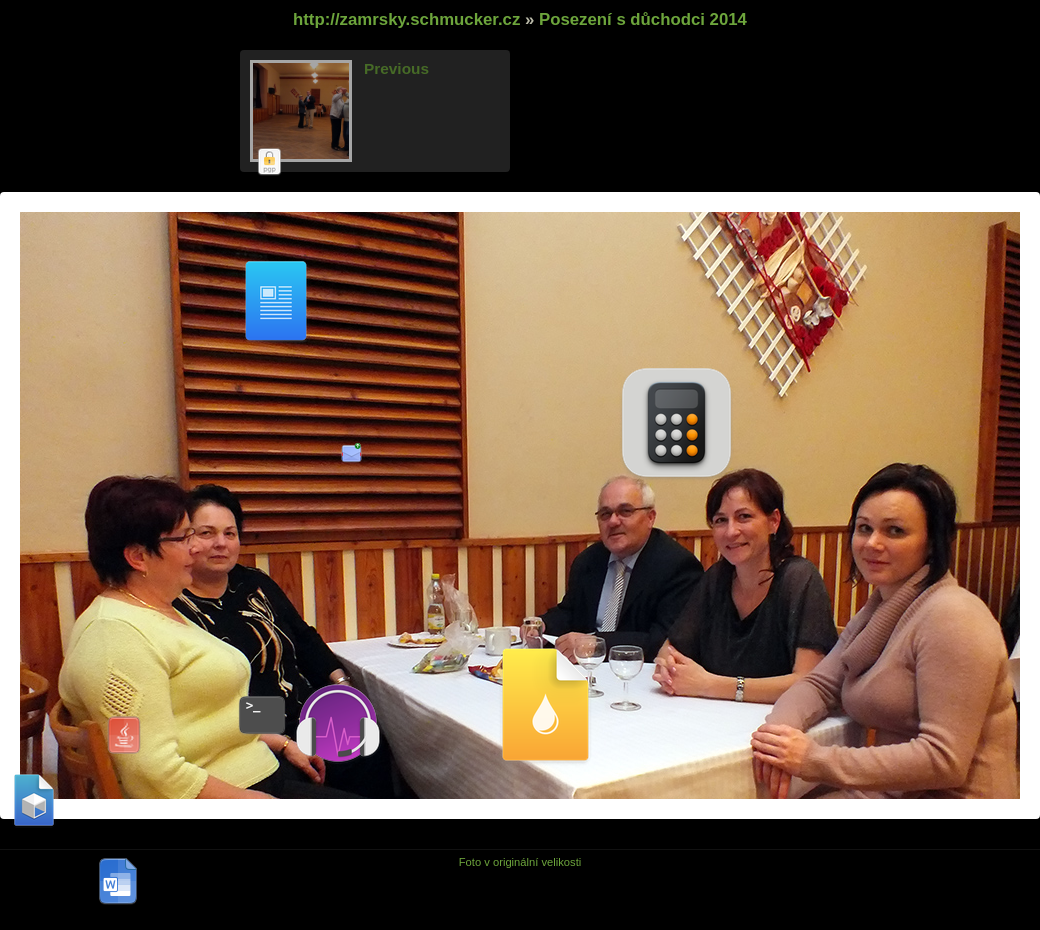 This screenshot has height=930, width=1040. Describe the element at coordinates (34, 800) in the screenshot. I see `flatpak application reference file` at that location.